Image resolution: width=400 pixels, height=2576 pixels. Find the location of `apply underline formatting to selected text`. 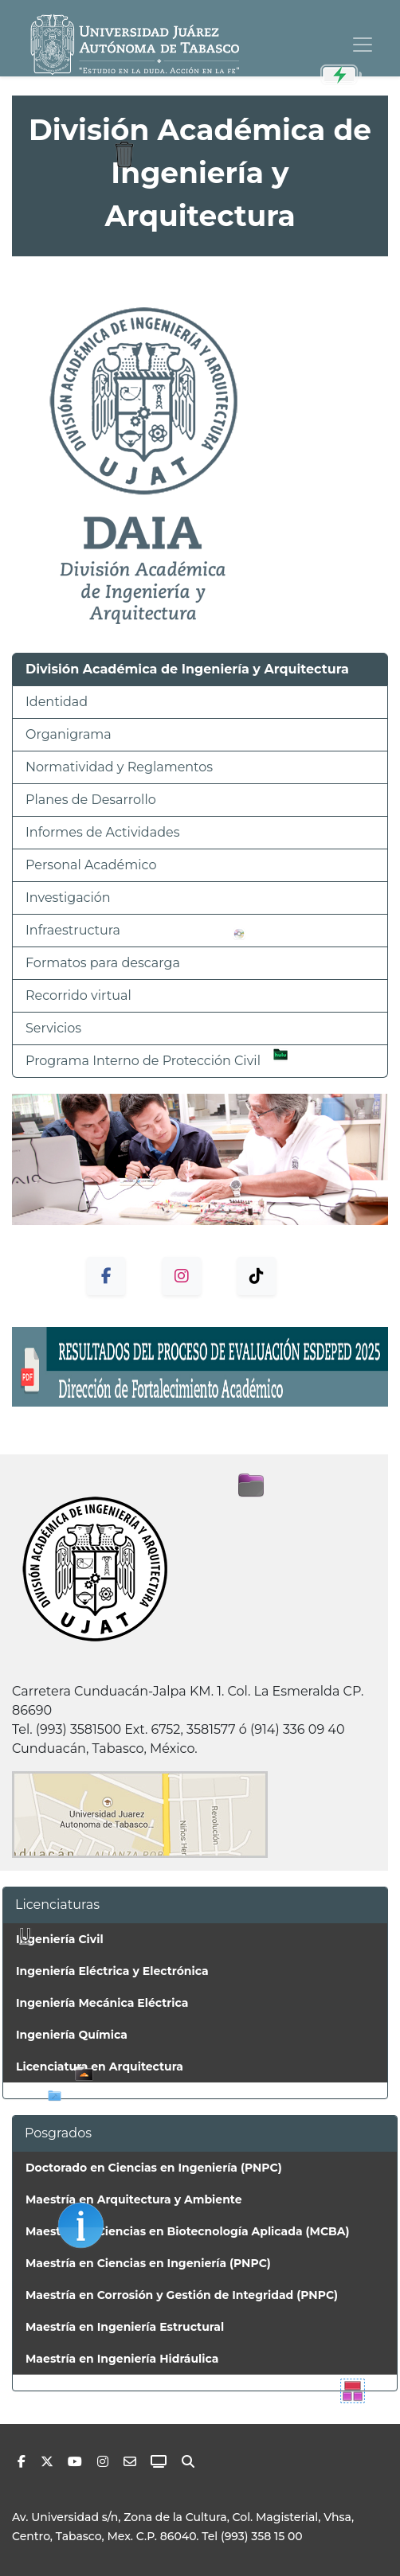

apply underline formatting to selected text is located at coordinates (25, 1936).